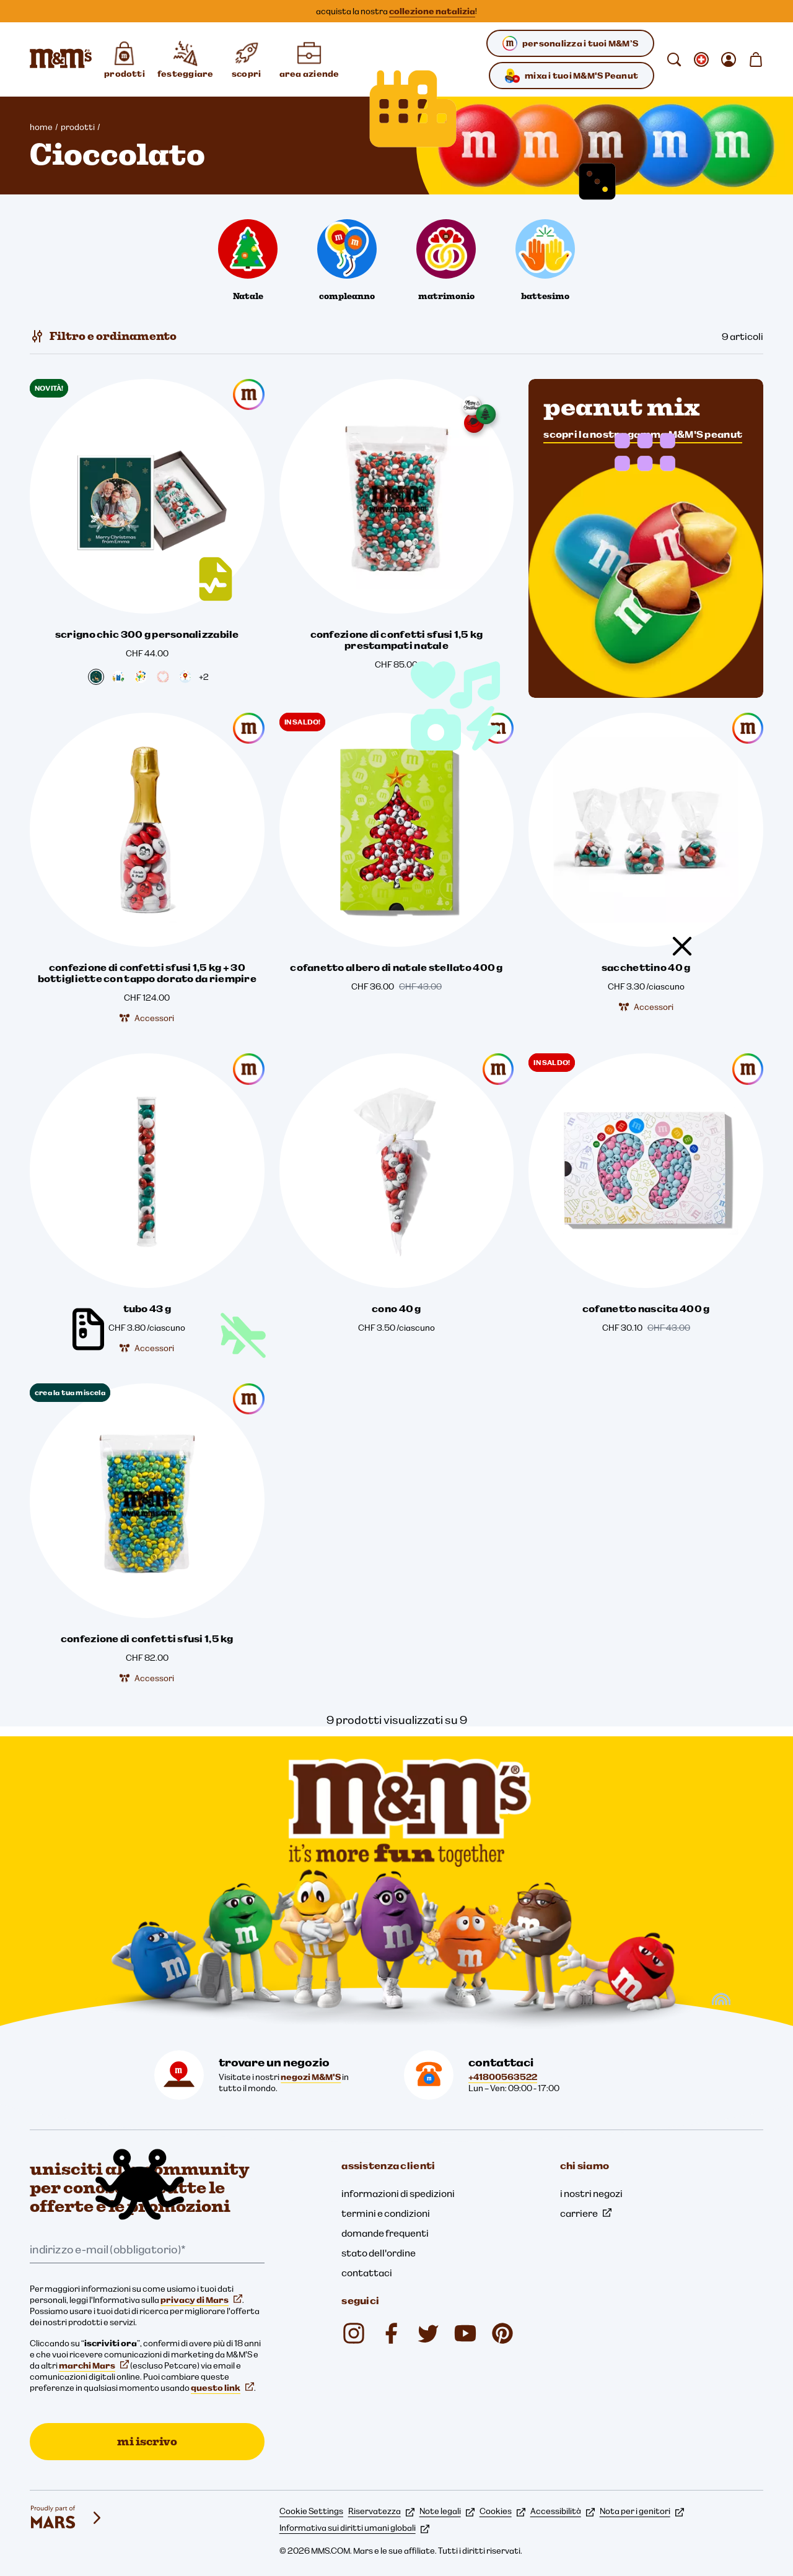  Describe the element at coordinates (645, 452) in the screenshot. I see `drag to reorder or rearrange items` at that location.